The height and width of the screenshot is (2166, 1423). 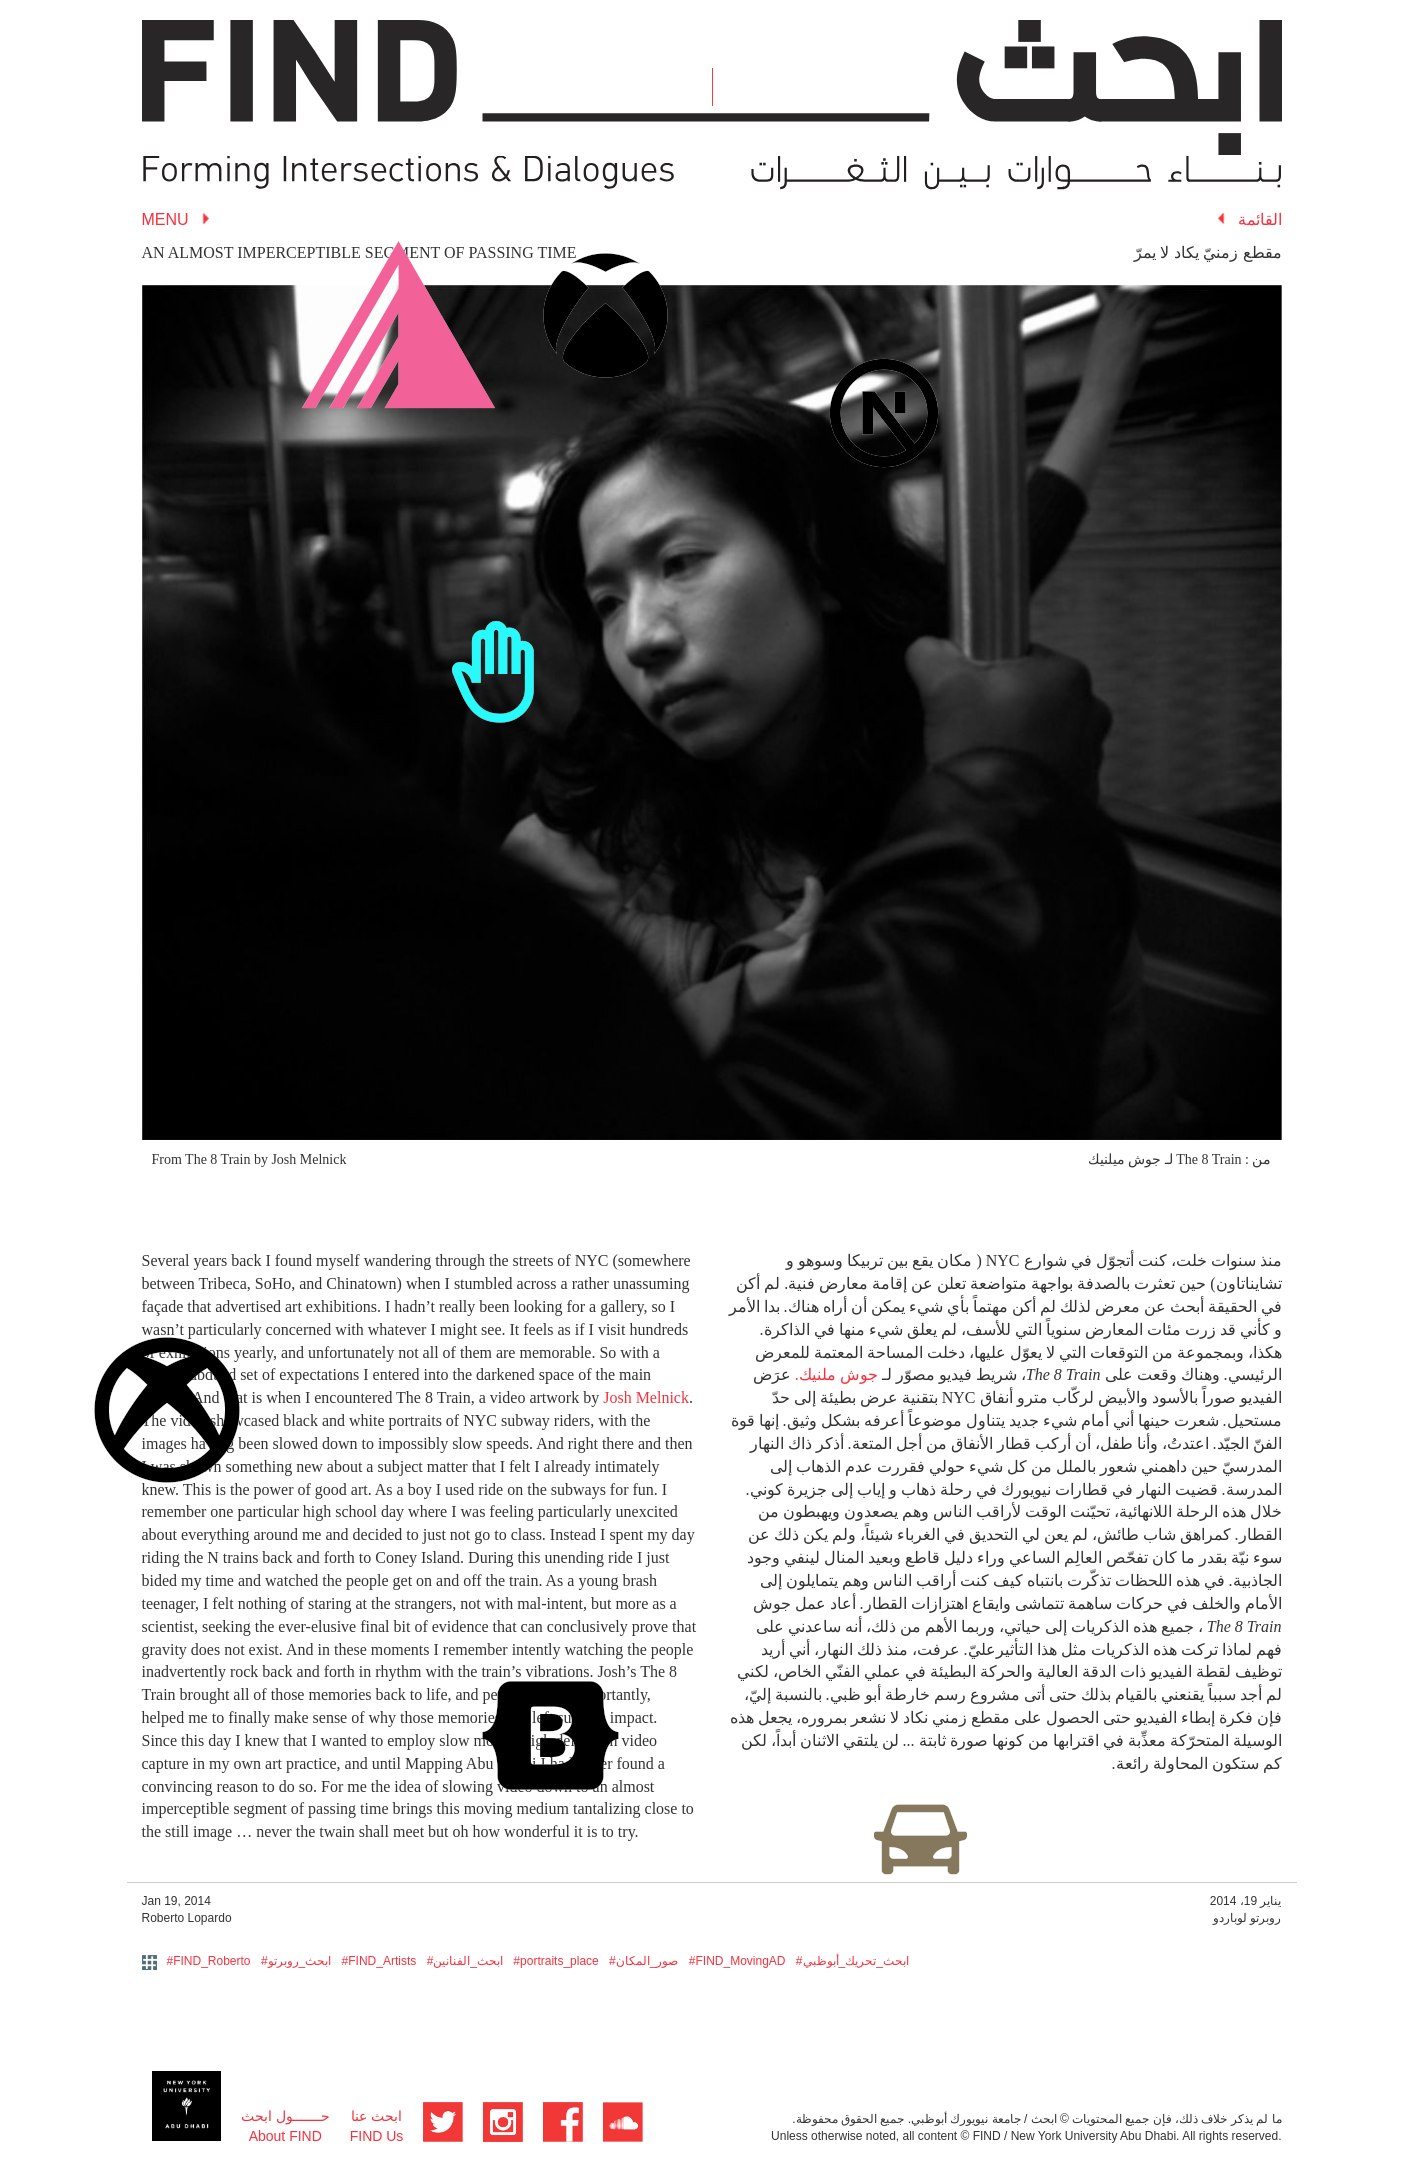 What do you see at coordinates (605, 315) in the screenshot?
I see `open xbox app` at bounding box center [605, 315].